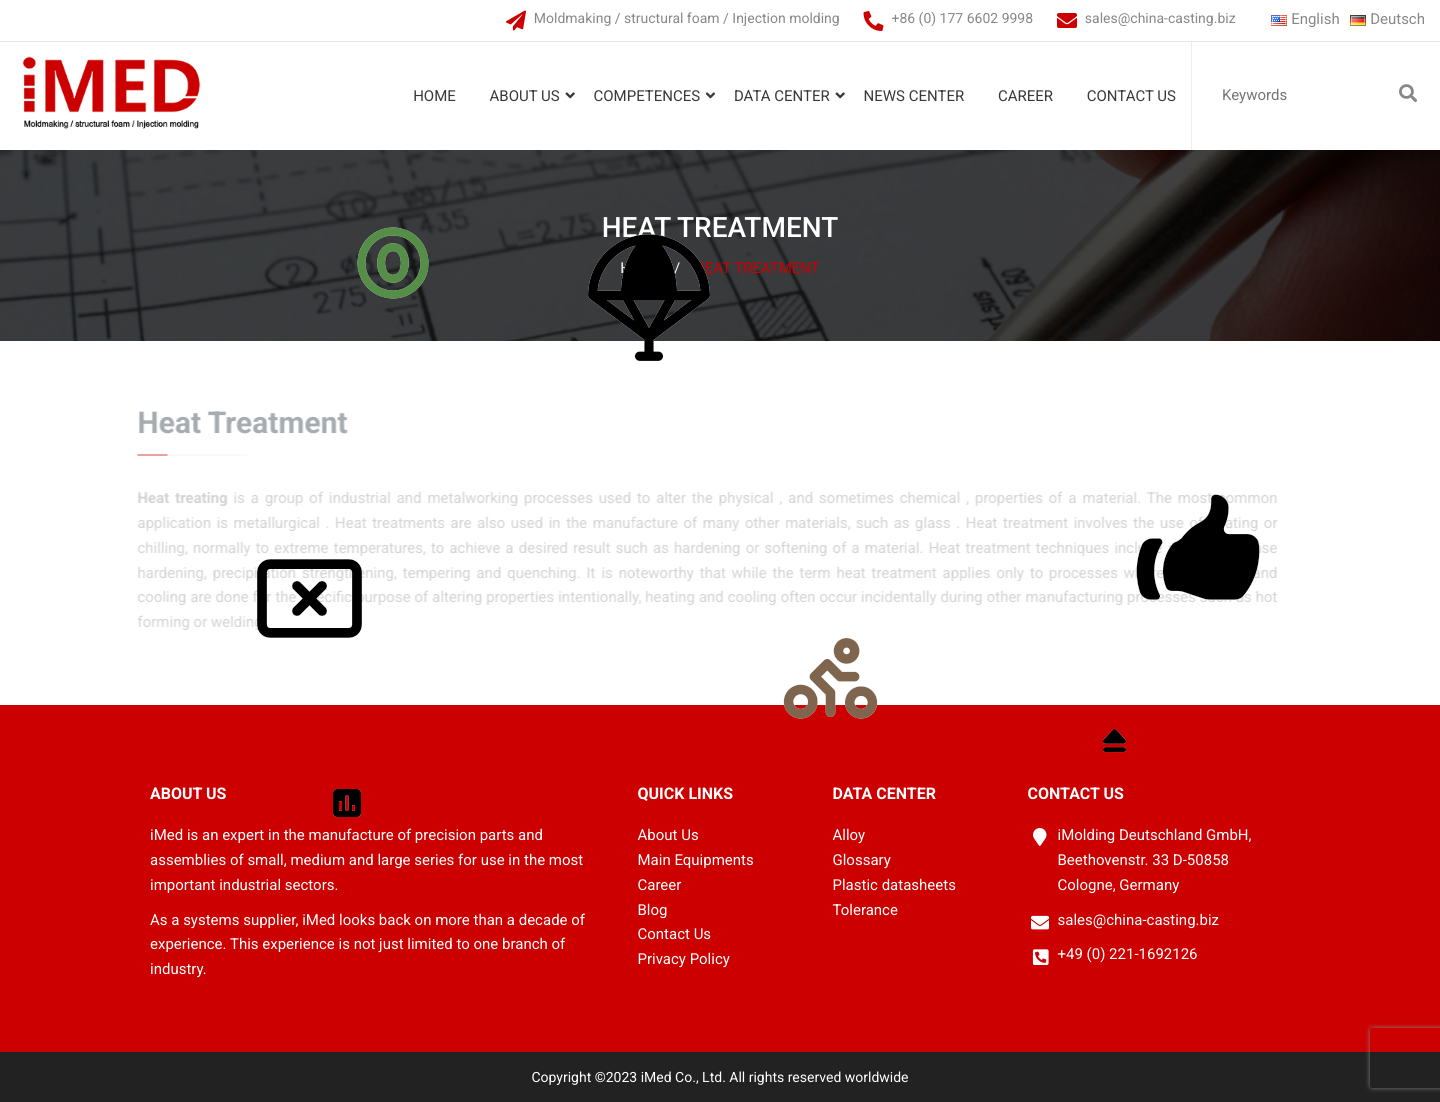  What do you see at coordinates (1198, 553) in the screenshot?
I see `like or upvote content` at bounding box center [1198, 553].